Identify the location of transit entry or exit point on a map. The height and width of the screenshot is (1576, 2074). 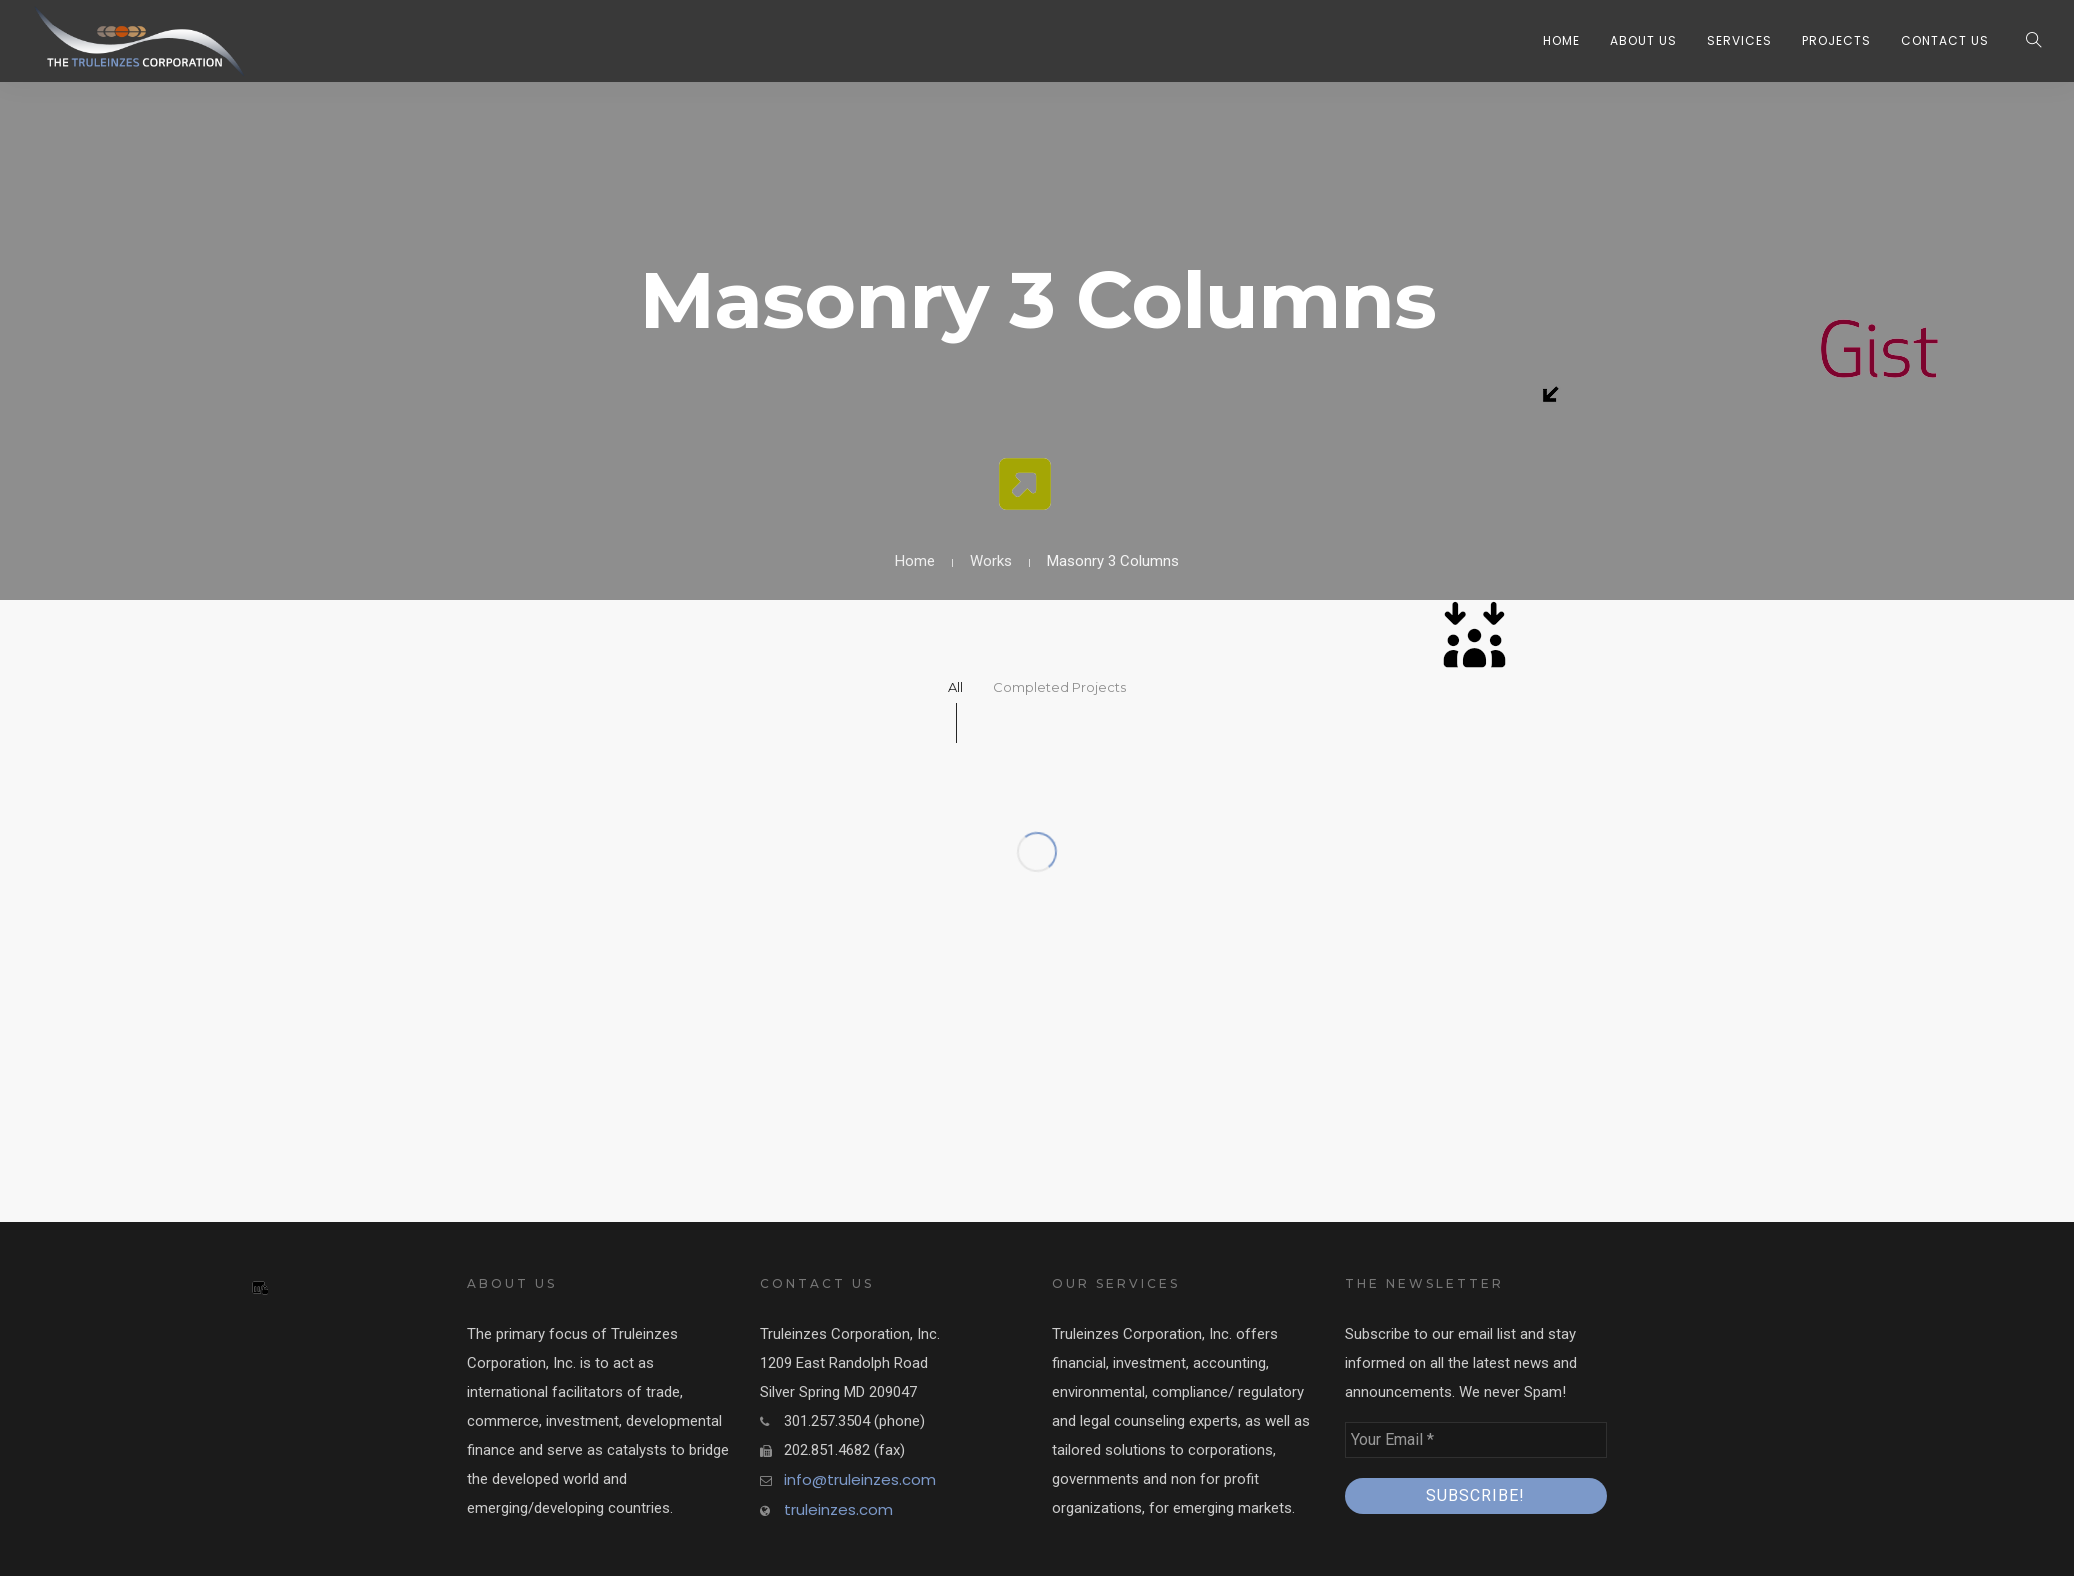
(1551, 394).